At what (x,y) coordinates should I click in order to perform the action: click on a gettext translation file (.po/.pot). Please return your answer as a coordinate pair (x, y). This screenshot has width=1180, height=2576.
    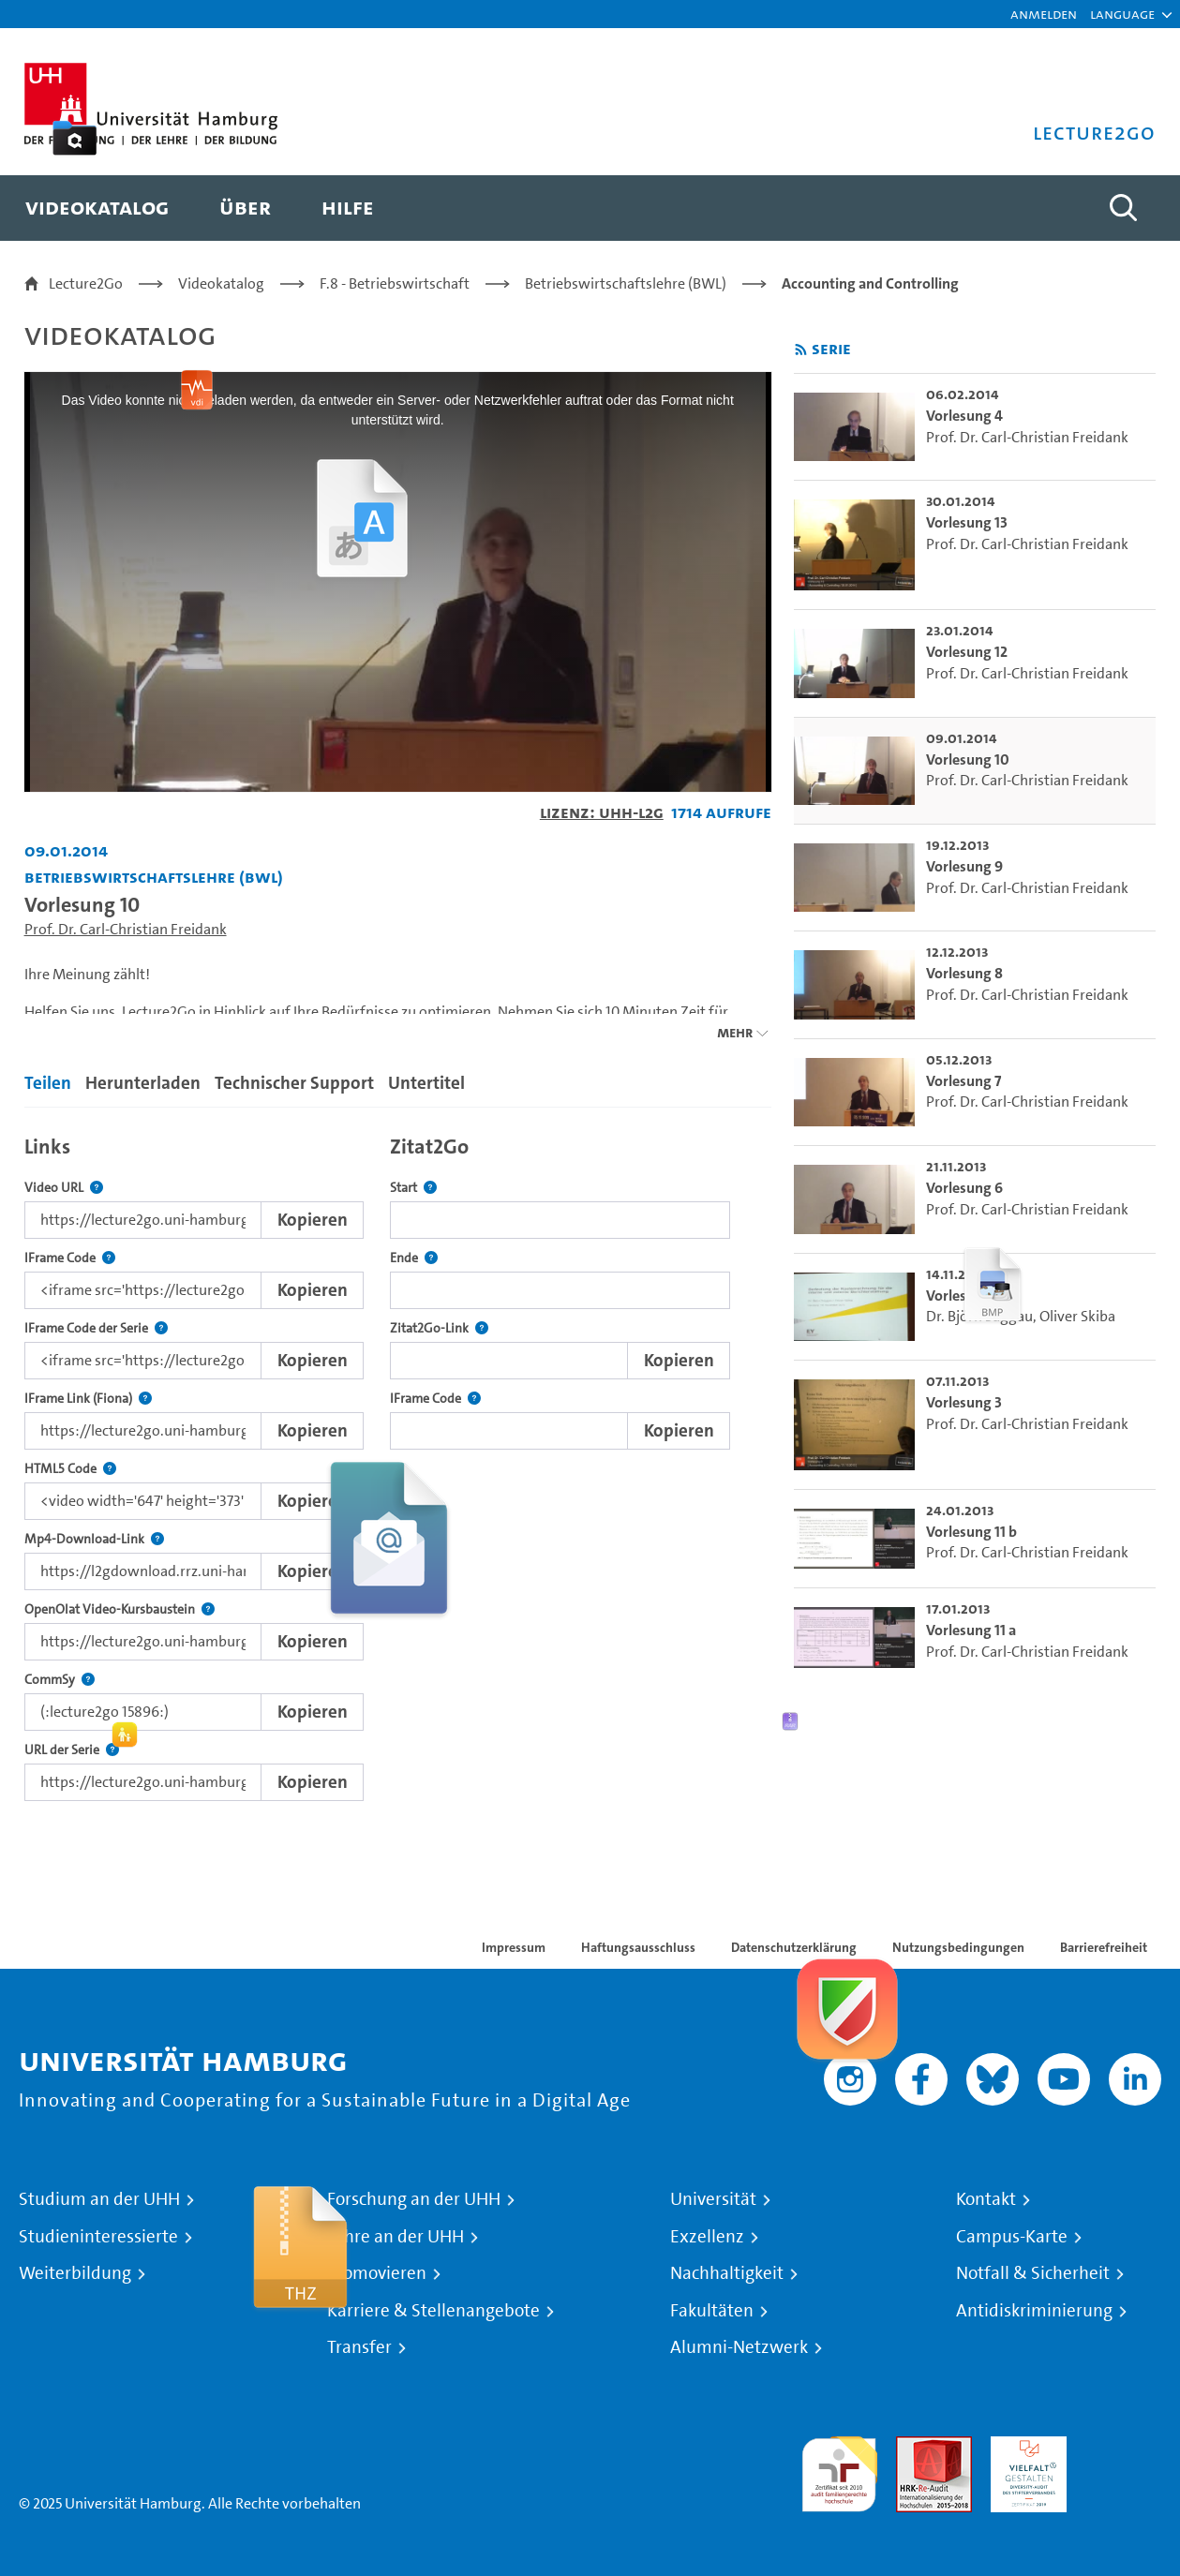
    Looking at the image, I should click on (362, 520).